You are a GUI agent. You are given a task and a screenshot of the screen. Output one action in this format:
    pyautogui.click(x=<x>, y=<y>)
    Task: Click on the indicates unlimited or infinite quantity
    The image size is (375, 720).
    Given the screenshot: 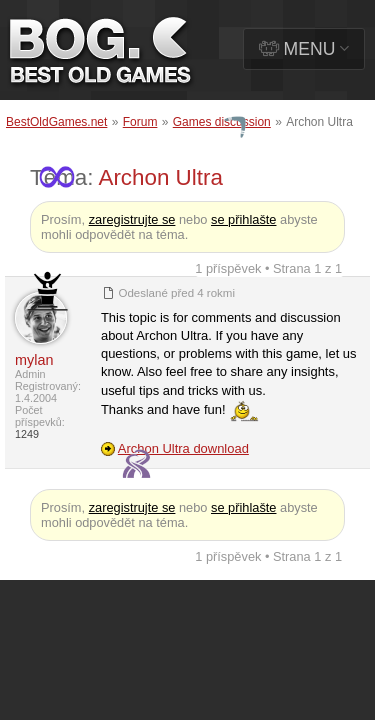 What is the action you would take?
    pyautogui.click(x=57, y=177)
    